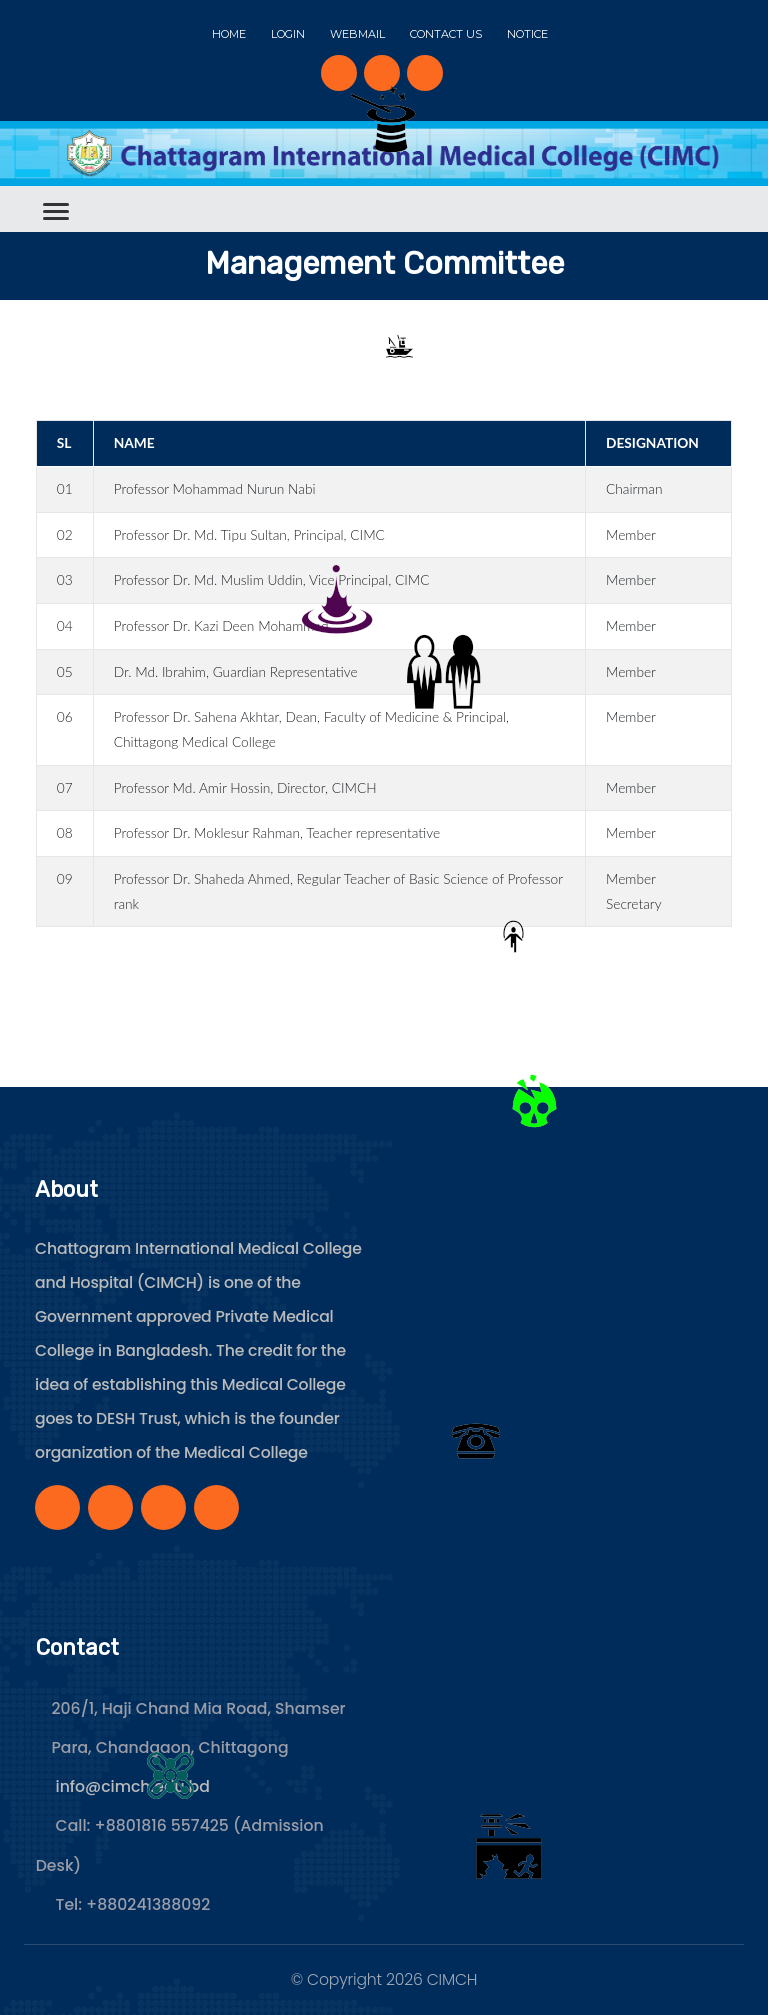 The width and height of the screenshot is (768, 2015). Describe the element at coordinates (444, 672) in the screenshot. I see `swap character or avatar body` at that location.